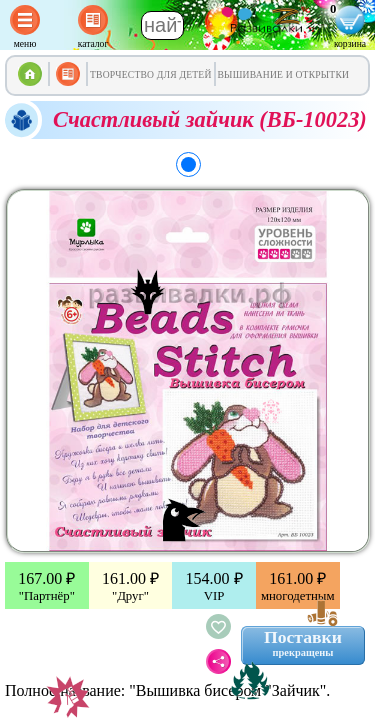  Describe the element at coordinates (68, 697) in the screenshot. I see `indicates rebellion or uprising theme in a game` at that location.